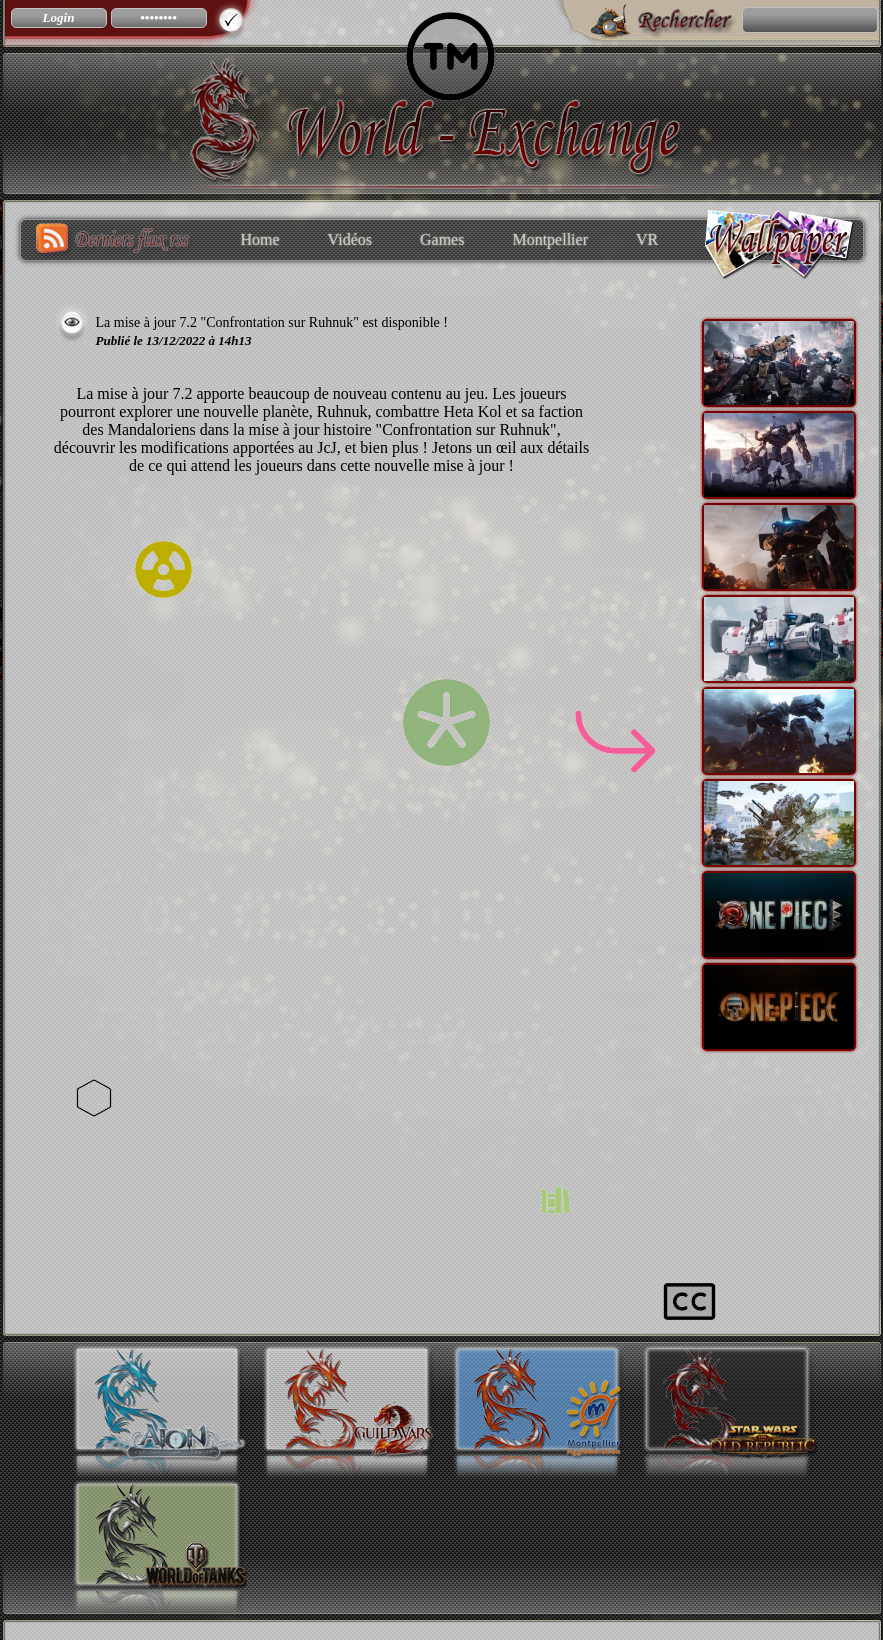 Image resolution: width=883 pixels, height=1640 pixels. What do you see at coordinates (94, 1098) in the screenshot?
I see `generic shape or container element` at bounding box center [94, 1098].